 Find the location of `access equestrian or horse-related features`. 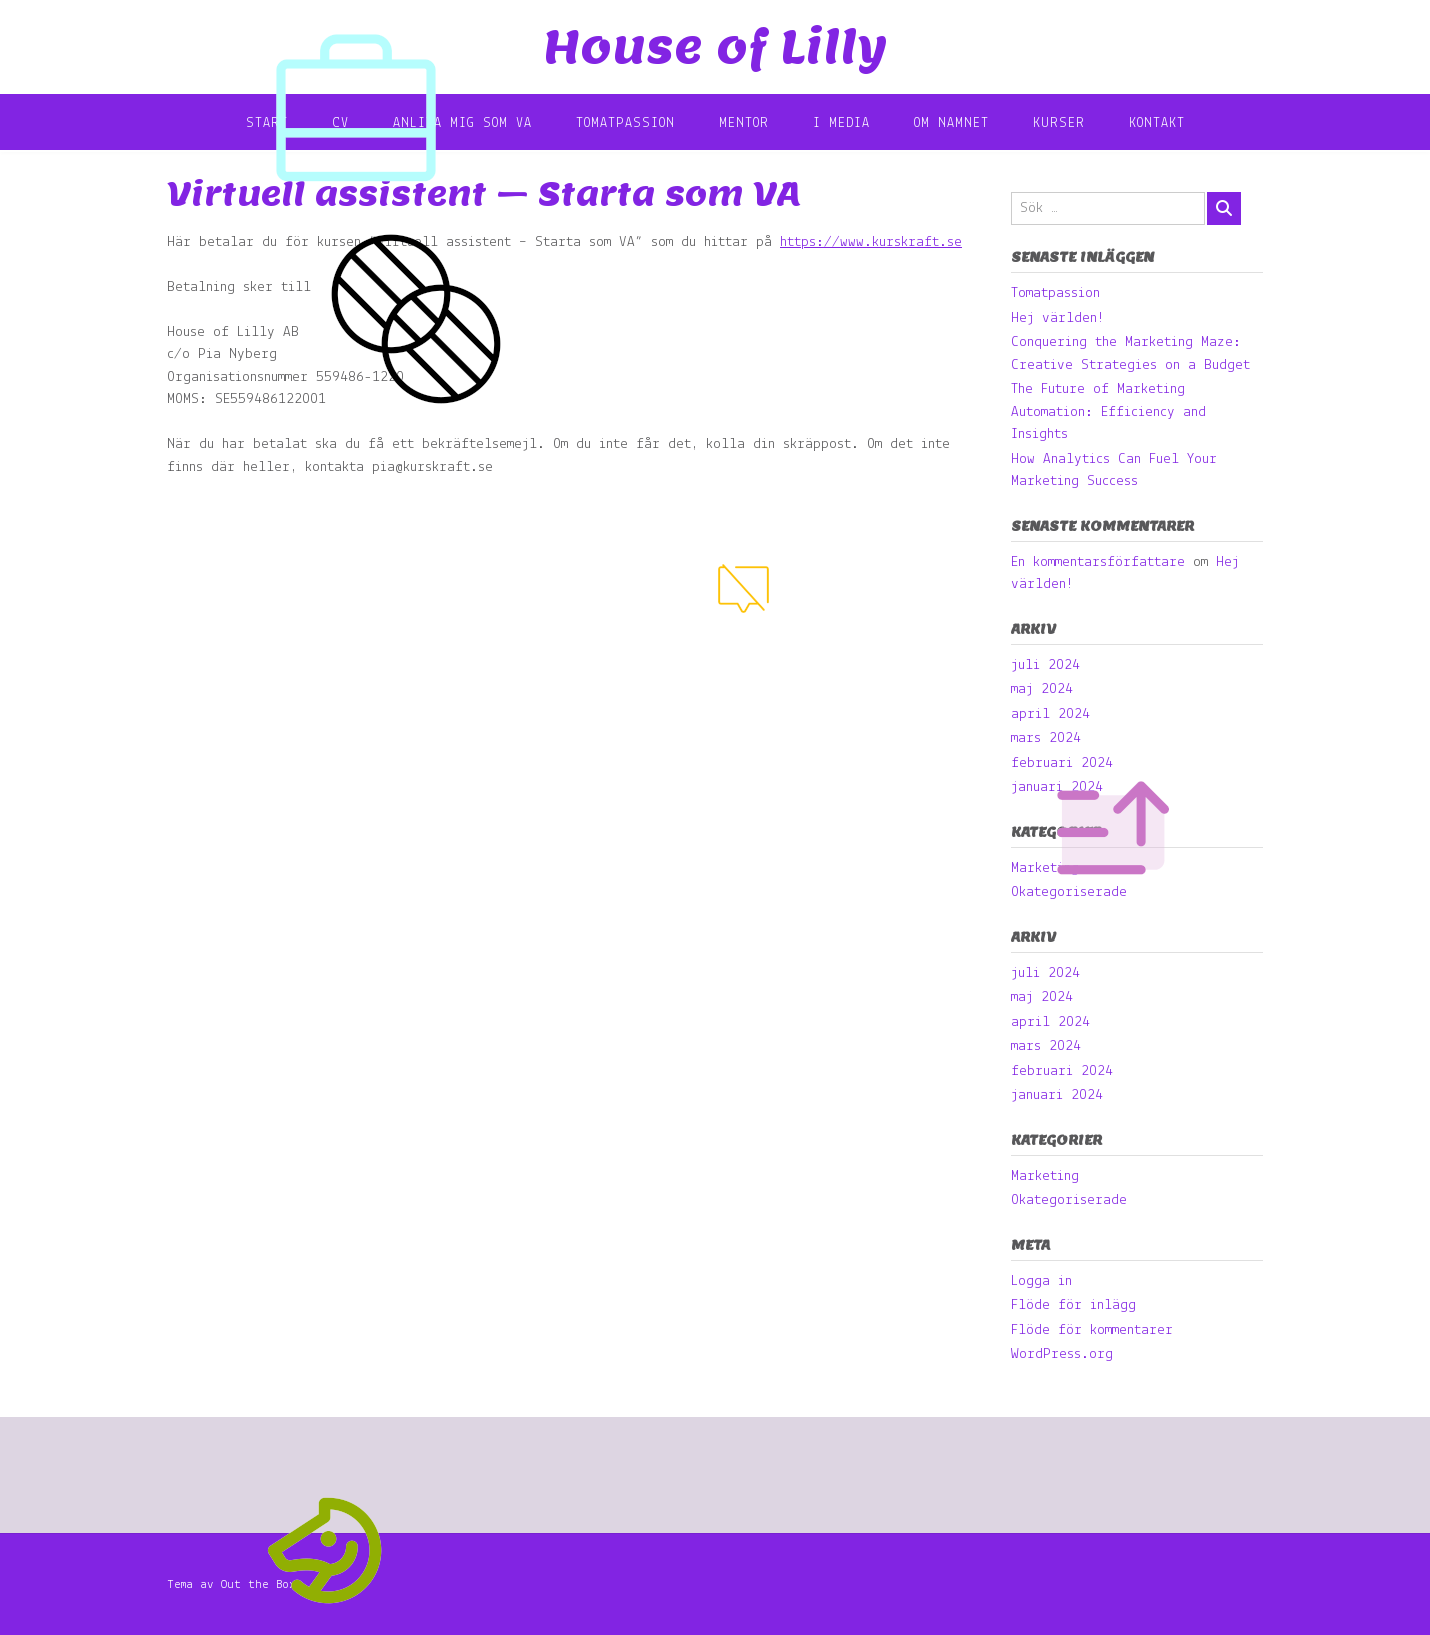

access equestrian or horse-related features is located at coordinates (328, 1550).